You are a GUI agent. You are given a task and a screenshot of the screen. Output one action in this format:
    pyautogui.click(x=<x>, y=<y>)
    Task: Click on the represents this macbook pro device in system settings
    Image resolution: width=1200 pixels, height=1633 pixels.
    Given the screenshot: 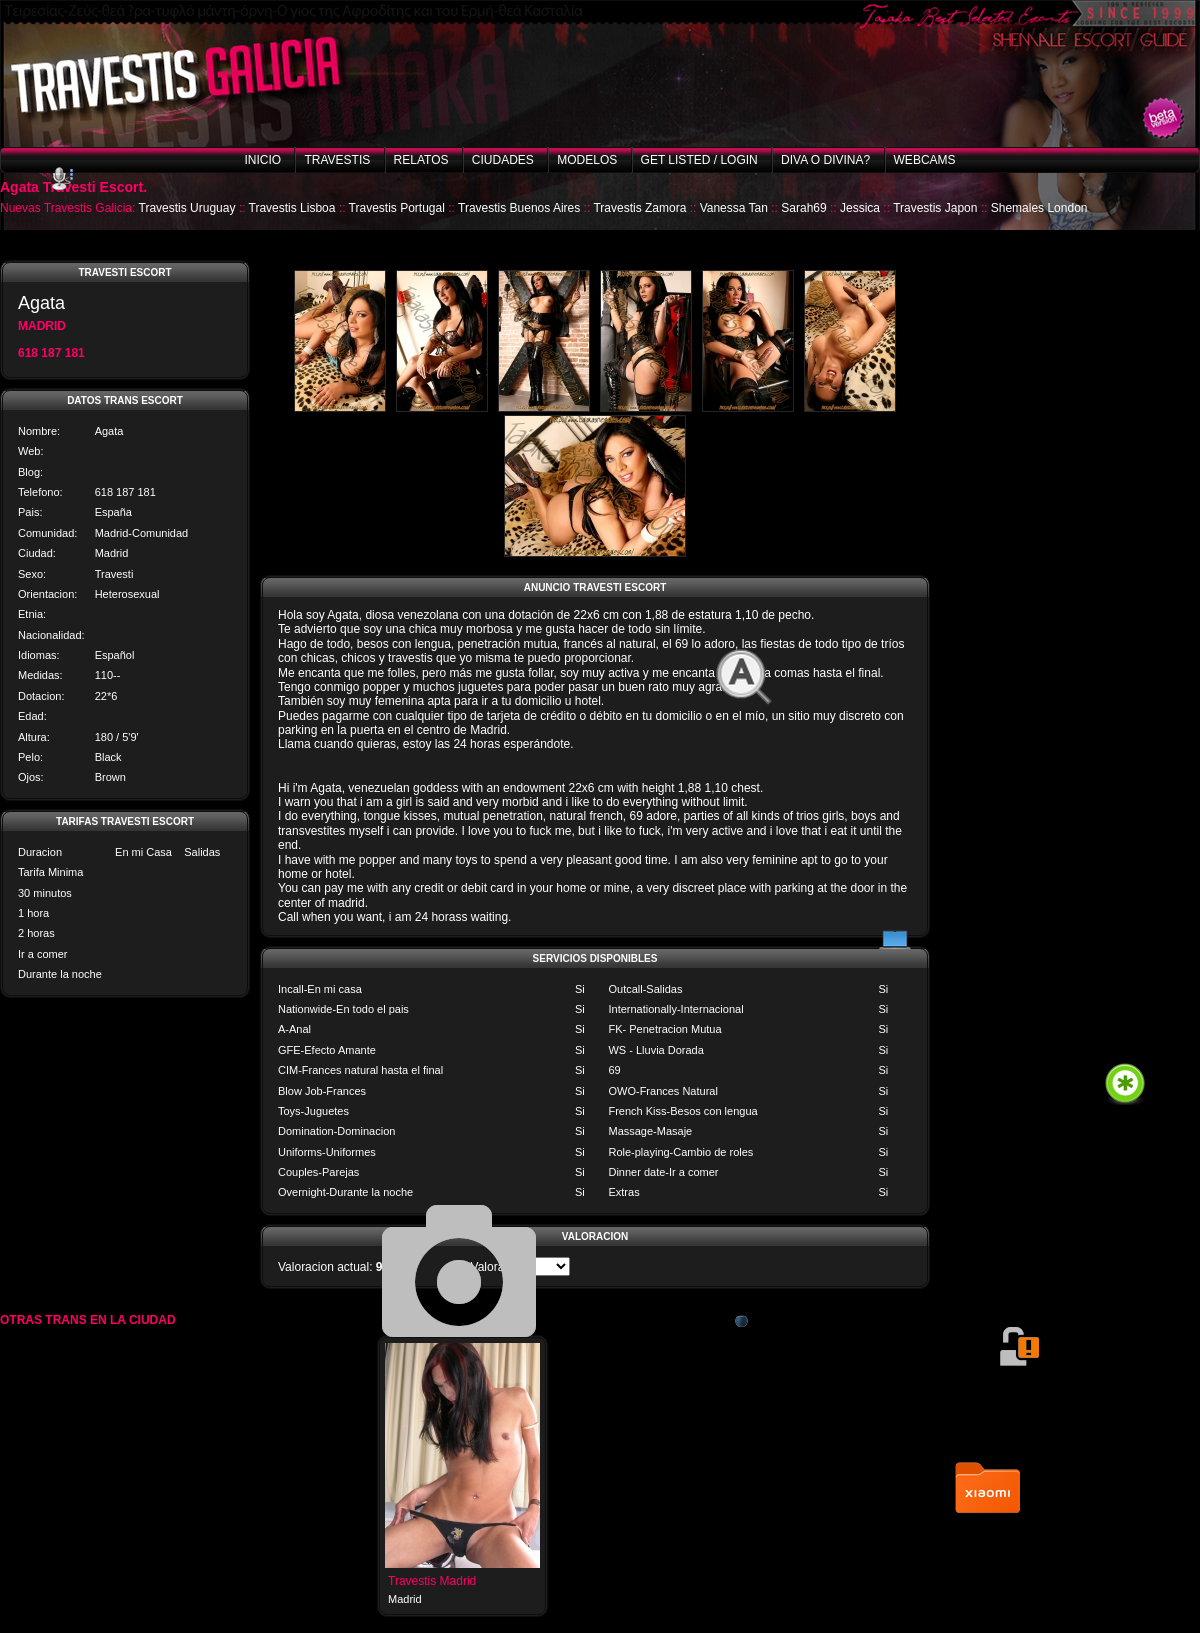 What is the action you would take?
    pyautogui.click(x=895, y=939)
    